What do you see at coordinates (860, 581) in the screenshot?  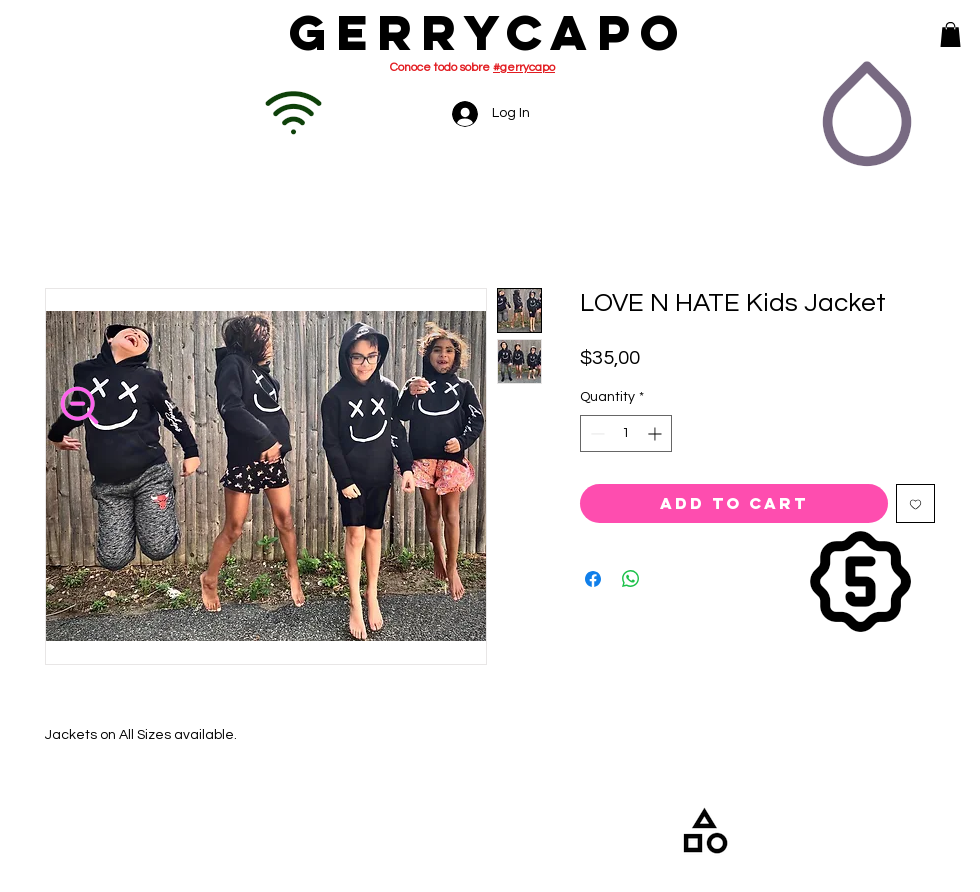 I see `indicates a level 5 ranking or badge` at bounding box center [860, 581].